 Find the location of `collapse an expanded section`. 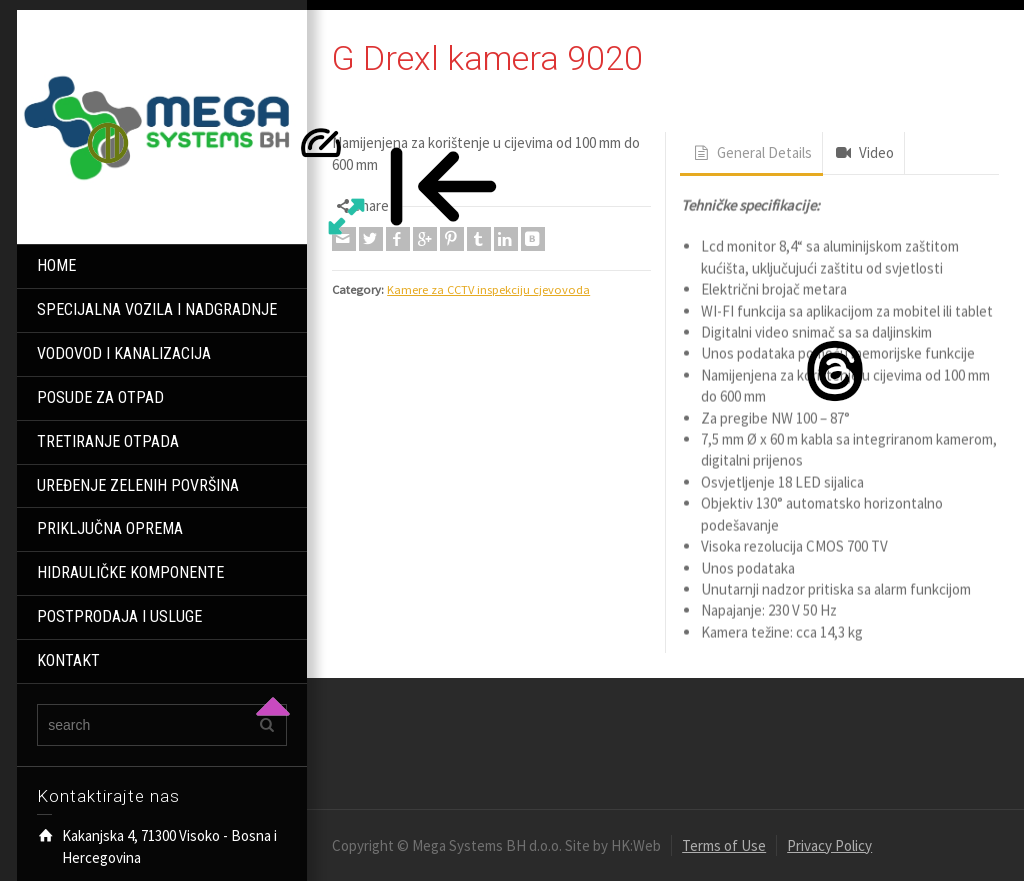

collapse an expanded section is located at coordinates (273, 708).